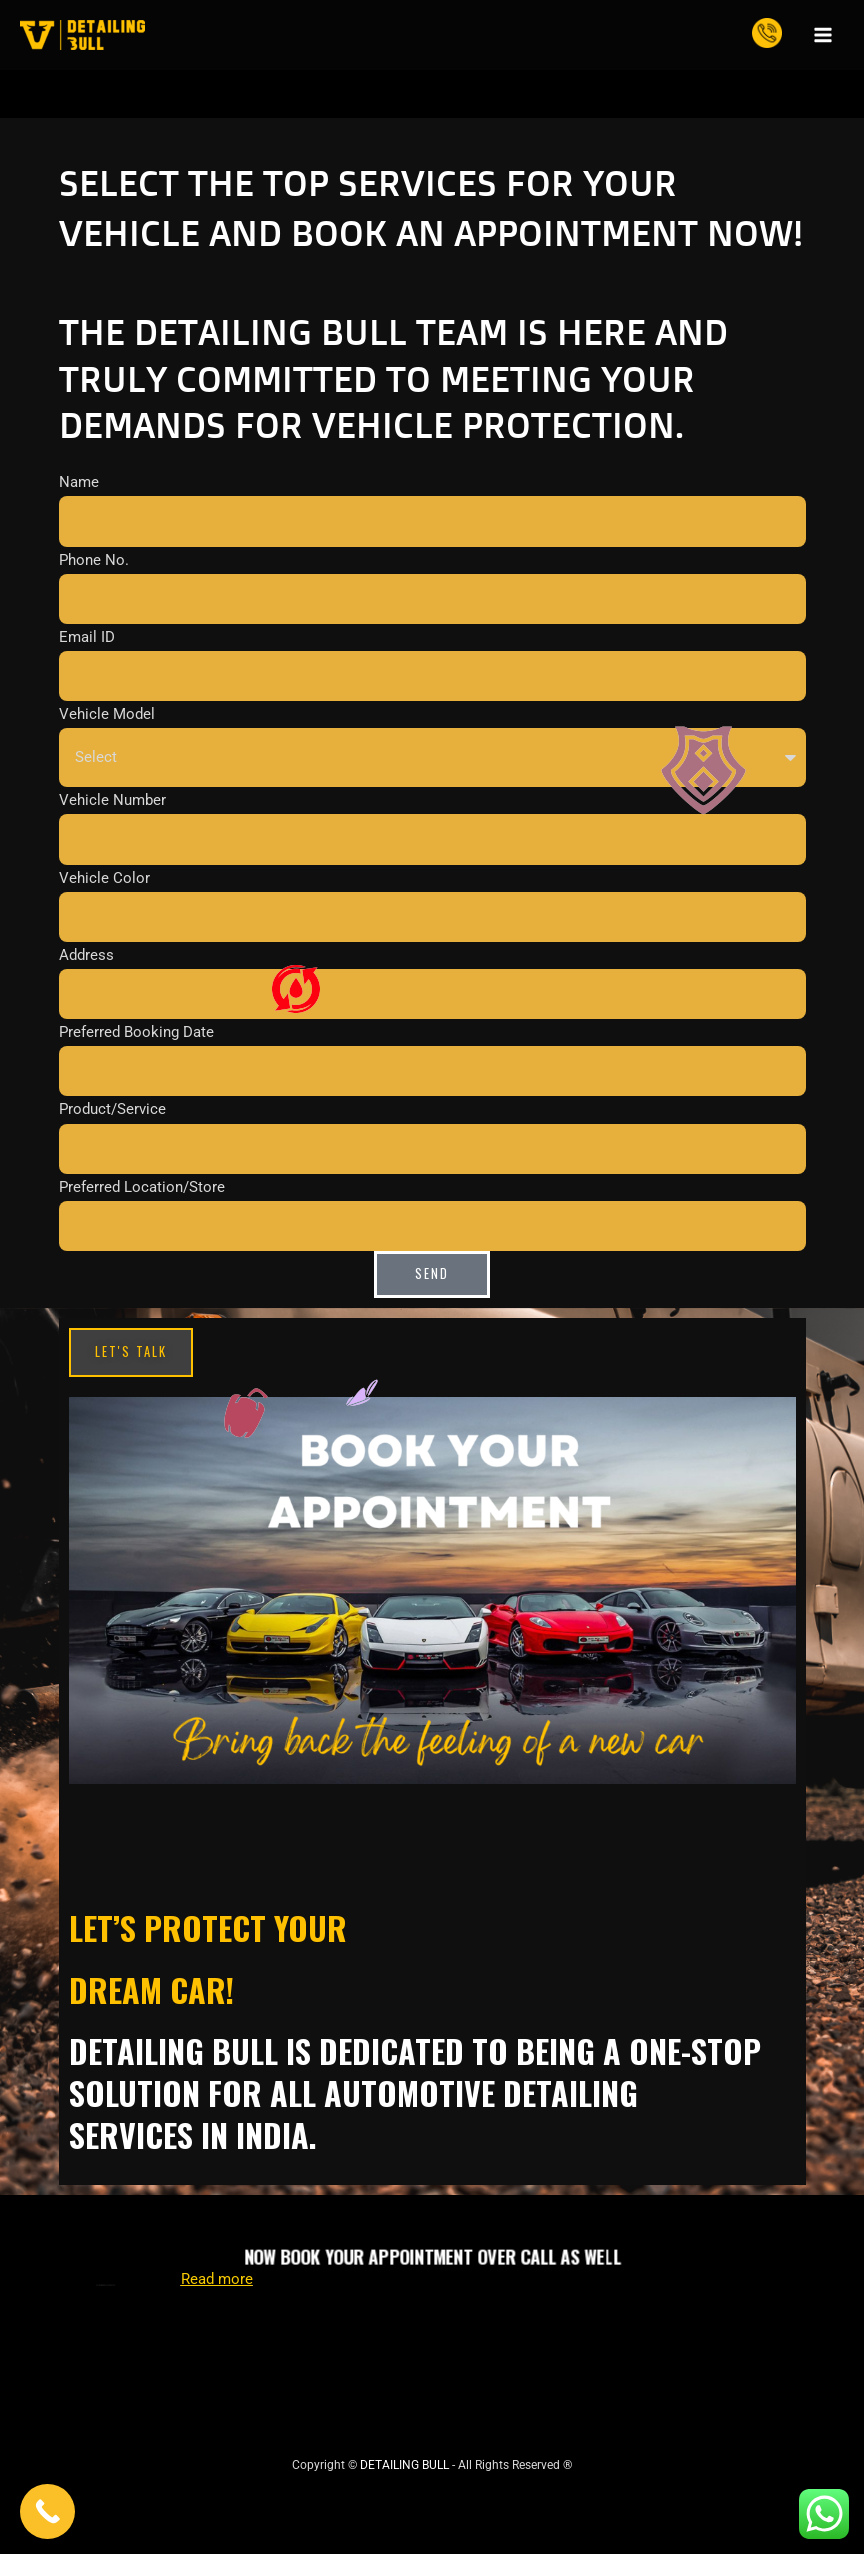 The image size is (864, 2554). What do you see at coordinates (296, 989) in the screenshot?
I see `water recycling or purification system status` at bounding box center [296, 989].